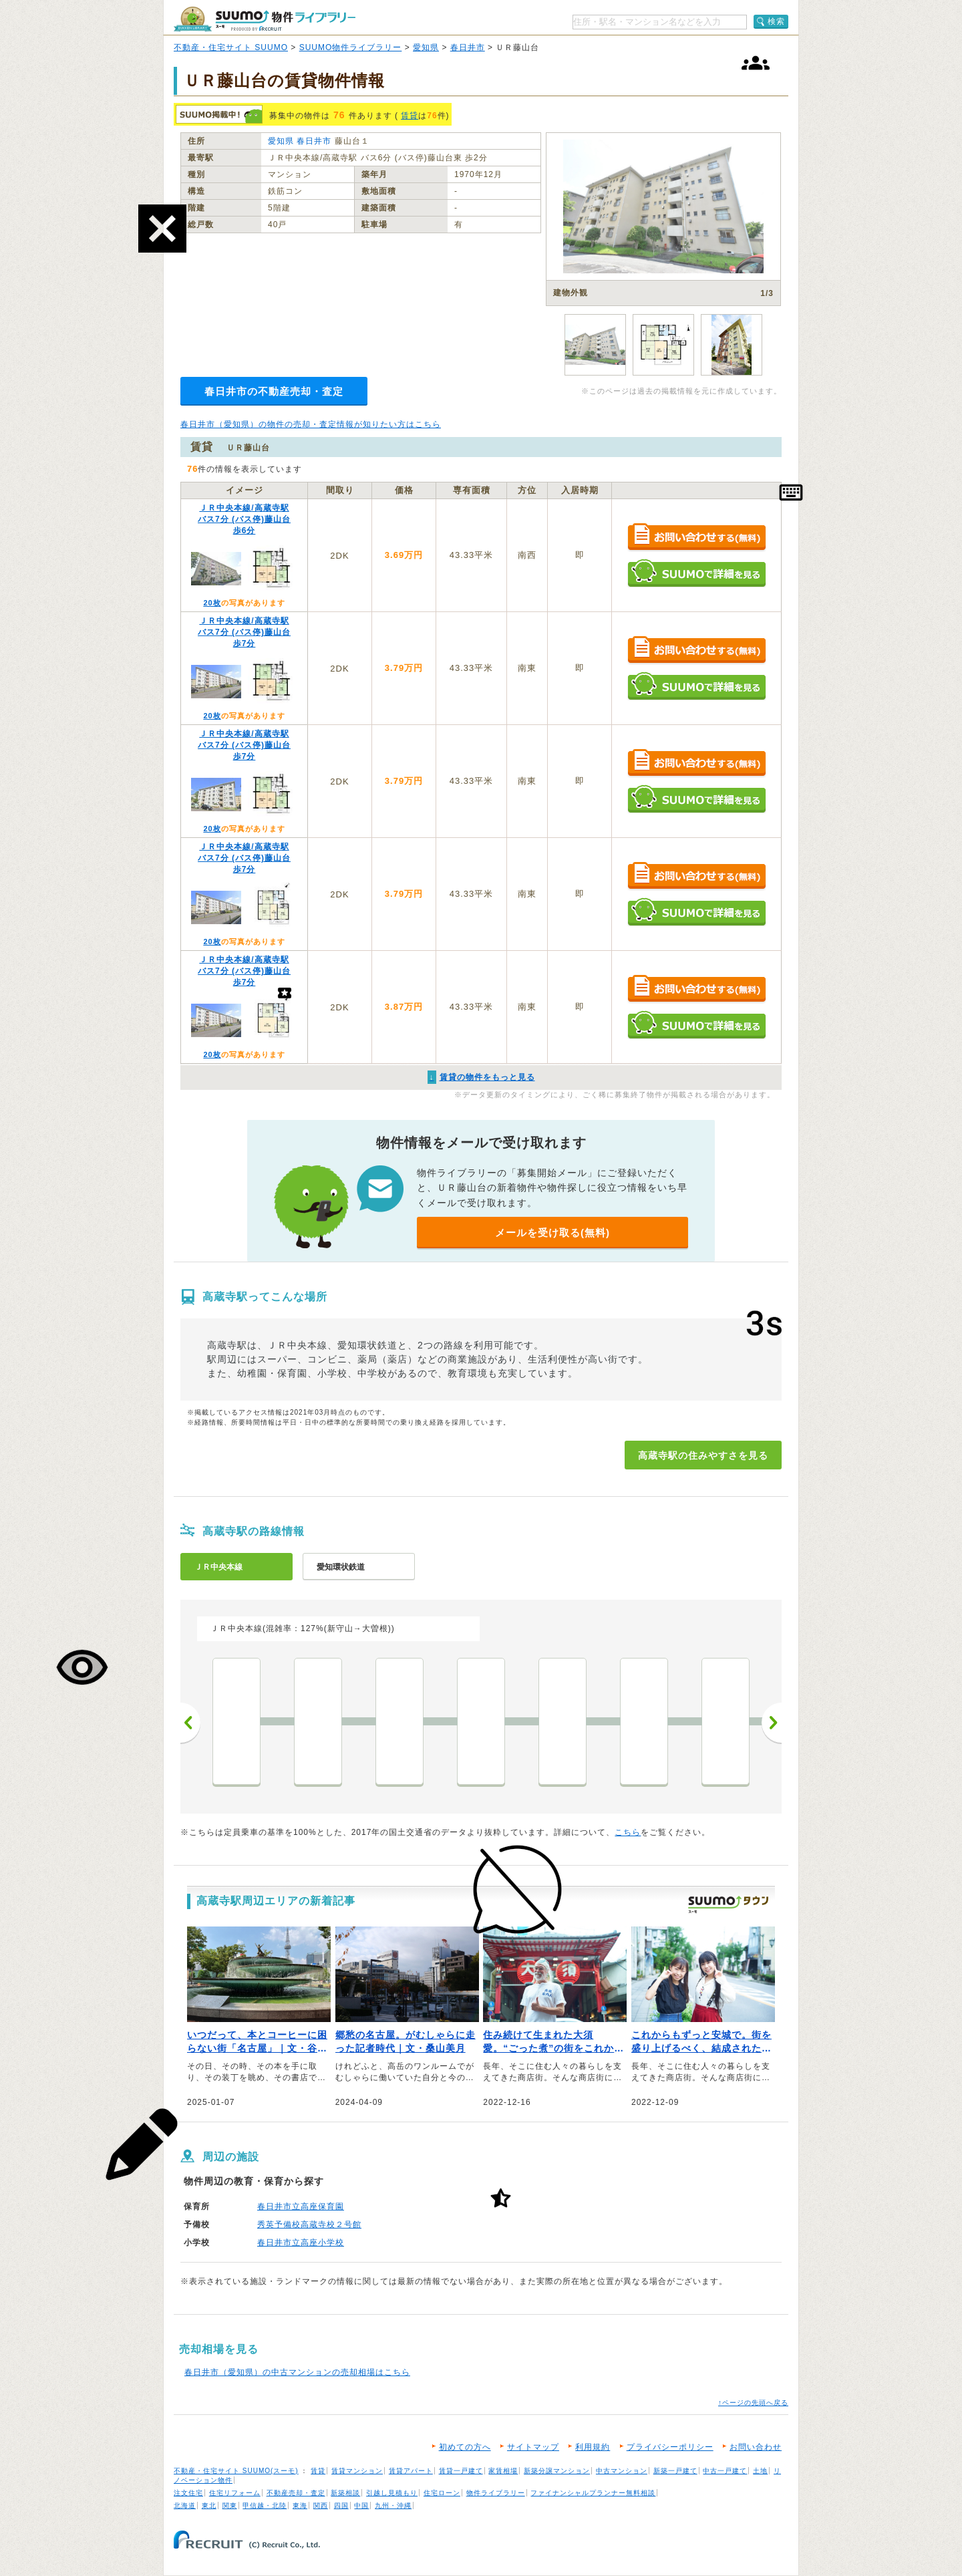  Describe the element at coordinates (500, 2198) in the screenshot. I see `indicates a partial or half rating` at that location.